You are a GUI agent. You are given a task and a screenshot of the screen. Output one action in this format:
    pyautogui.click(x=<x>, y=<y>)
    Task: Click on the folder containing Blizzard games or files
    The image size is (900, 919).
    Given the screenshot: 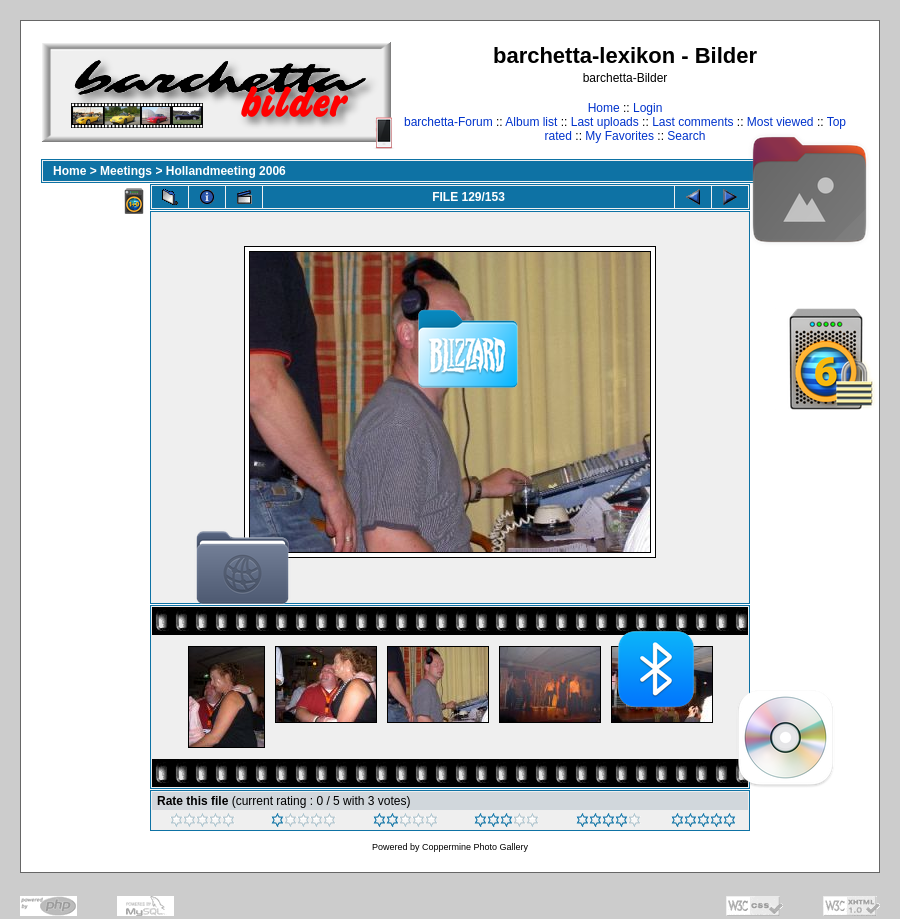 What is the action you would take?
    pyautogui.click(x=467, y=351)
    